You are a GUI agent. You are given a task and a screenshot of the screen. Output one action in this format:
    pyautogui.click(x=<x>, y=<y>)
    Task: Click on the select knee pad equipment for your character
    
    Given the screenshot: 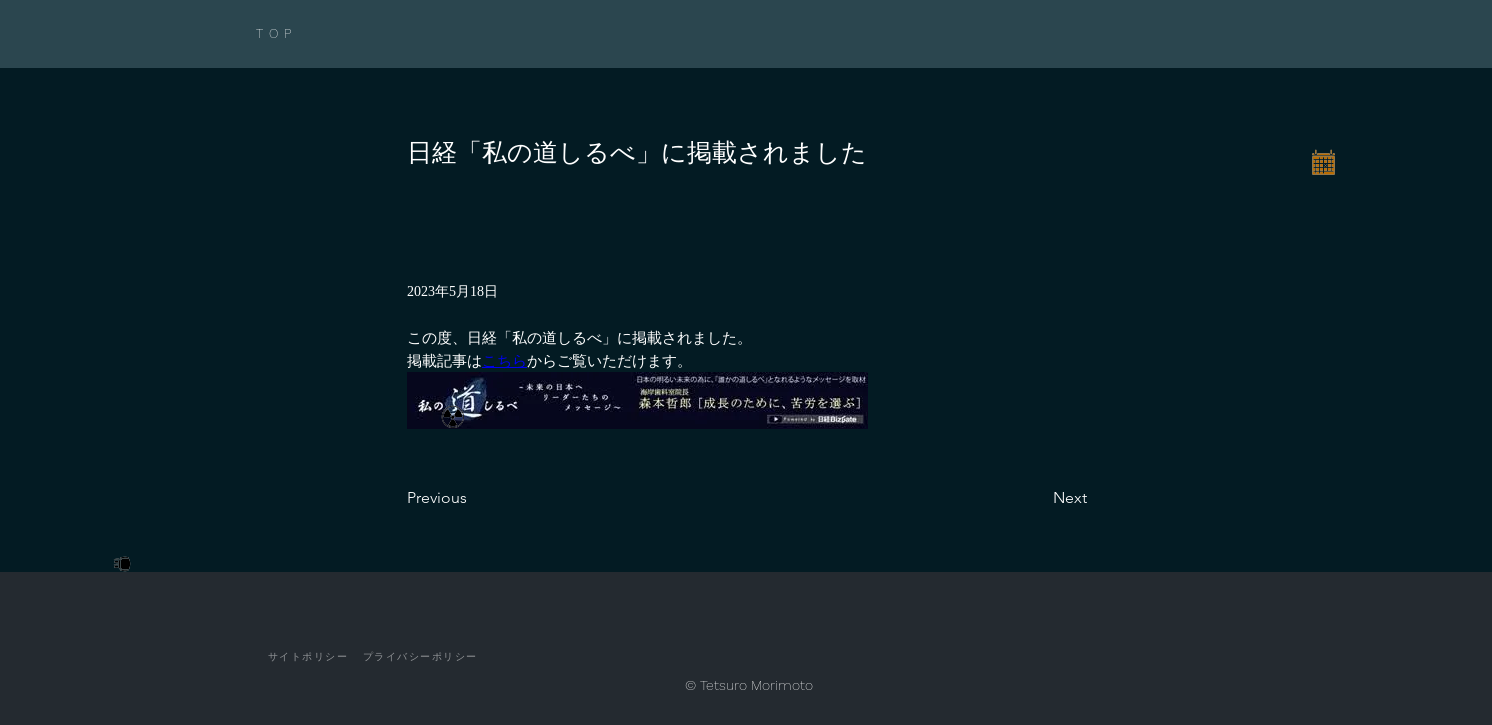 What is the action you would take?
    pyautogui.click(x=122, y=564)
    